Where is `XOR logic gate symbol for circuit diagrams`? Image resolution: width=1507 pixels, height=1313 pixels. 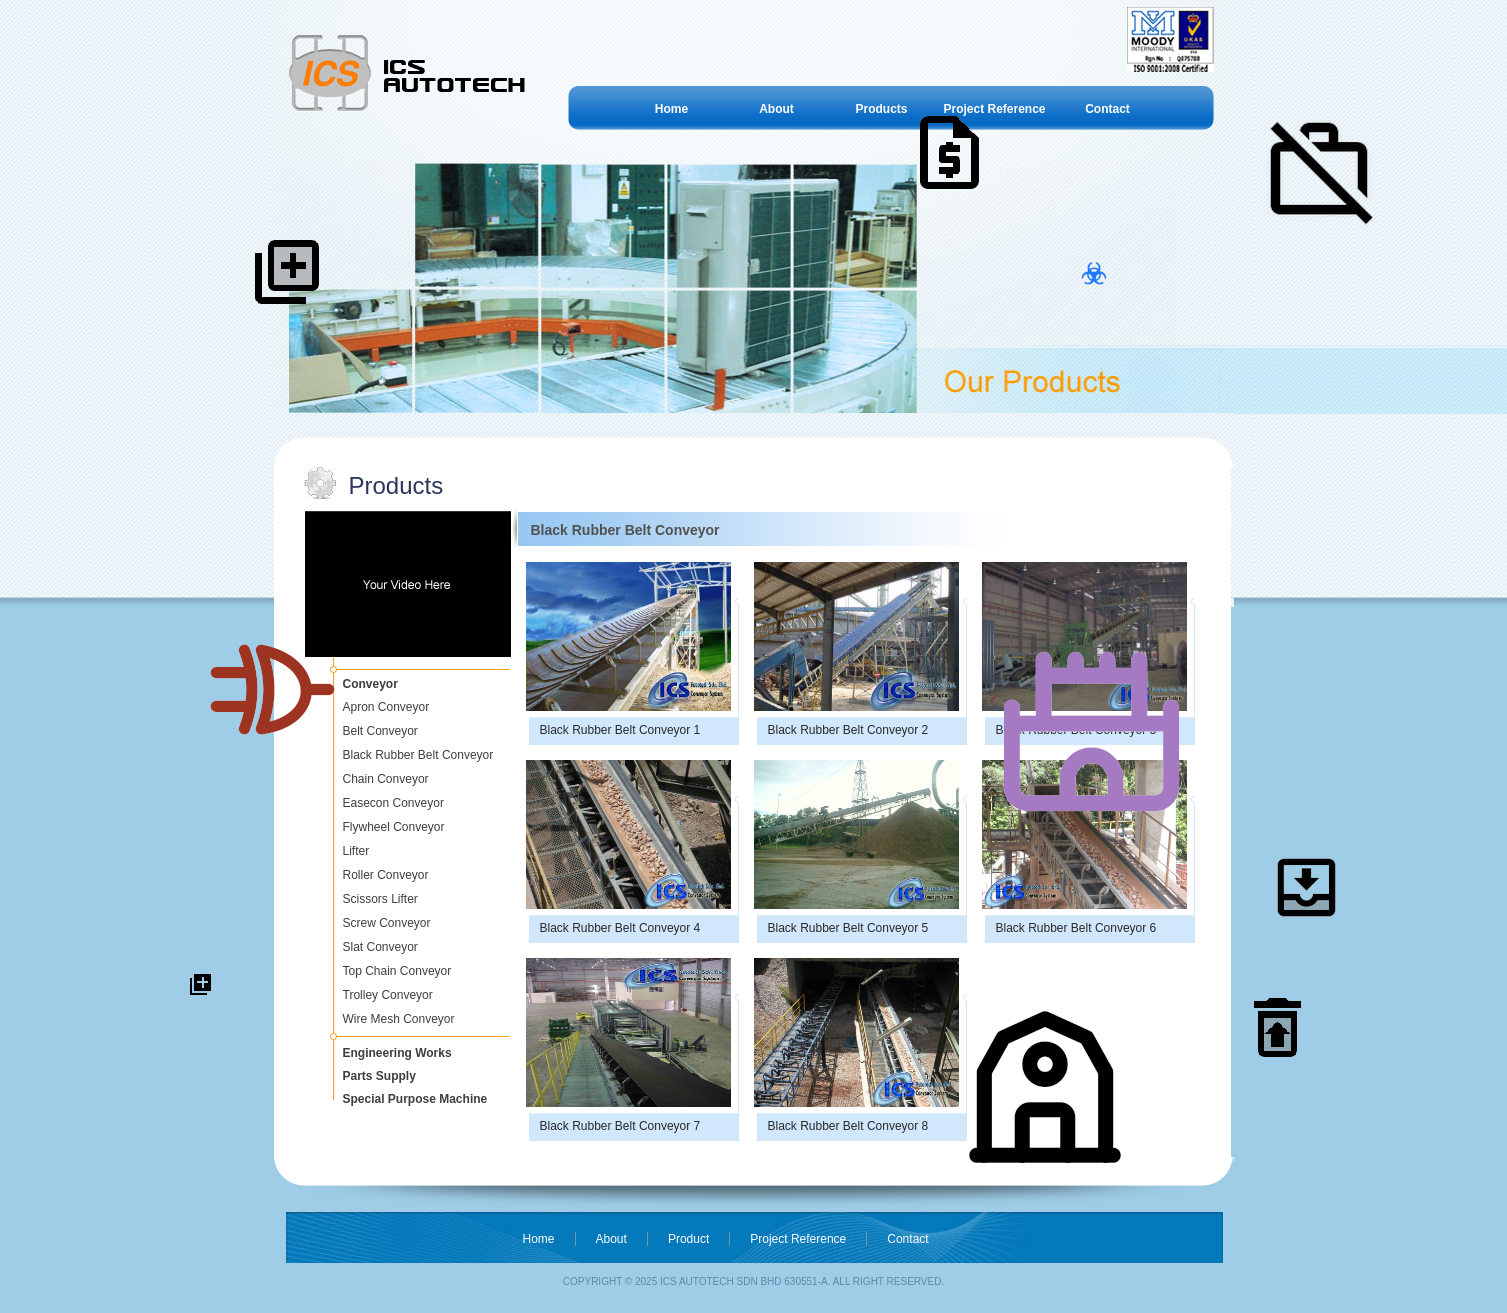 XOR logic gate symbol for circuit diagrams is located at coordinates (272, 689).